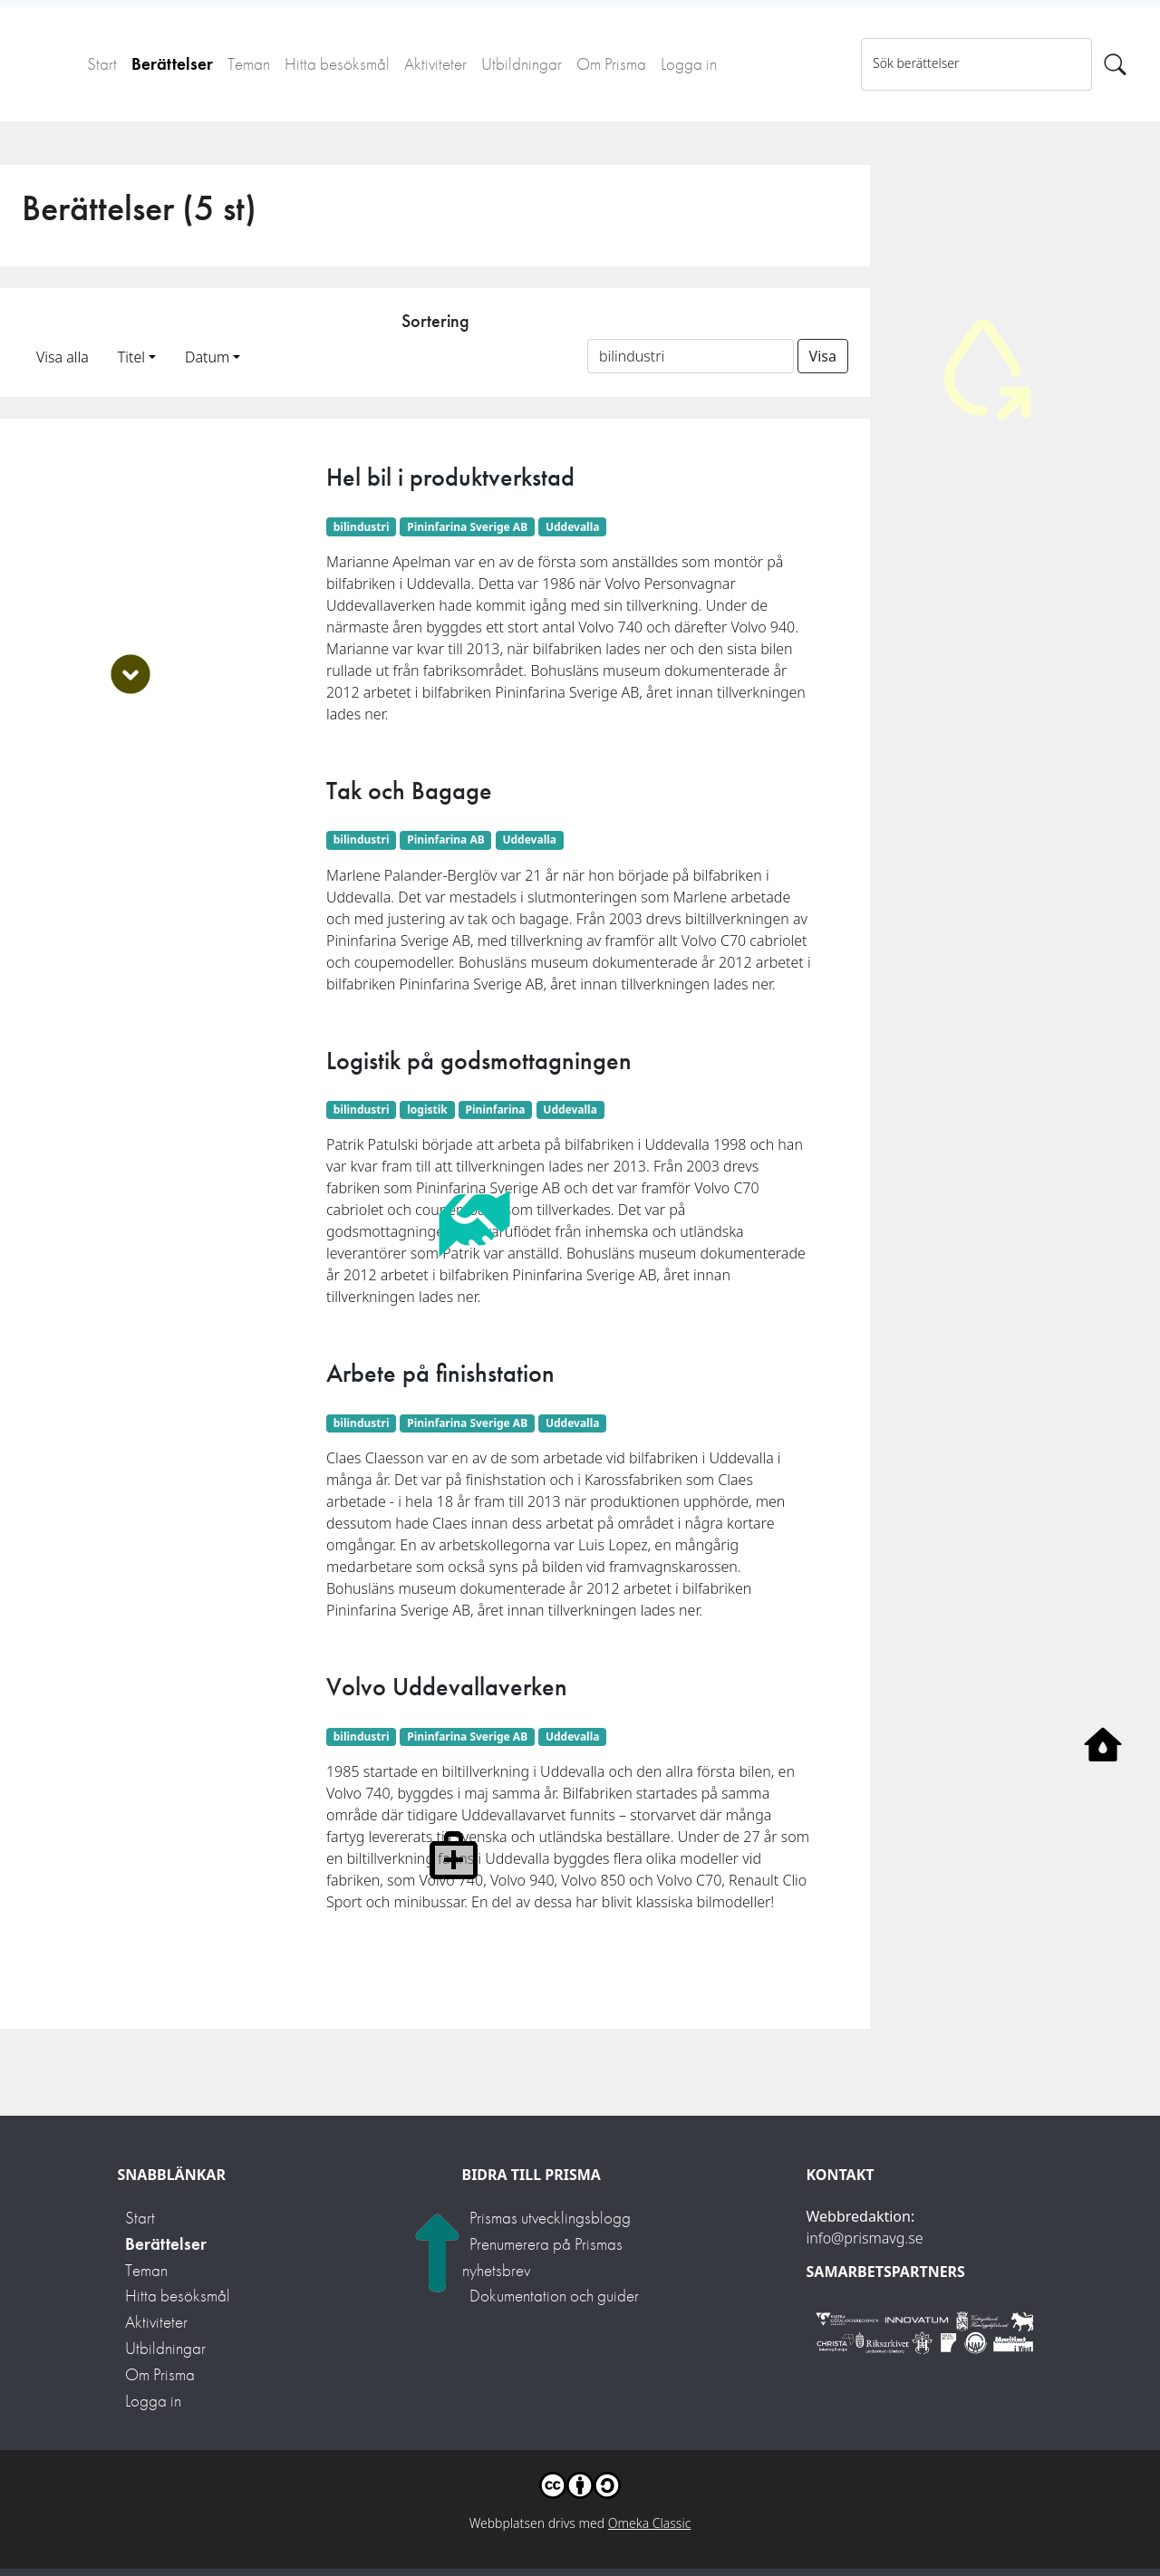 This screenshot has width=1160, height=2576. Describe the element at coordinates (1103, 1745) in the screenshot. I see `indicates water damage or leak detected in home` at that location.